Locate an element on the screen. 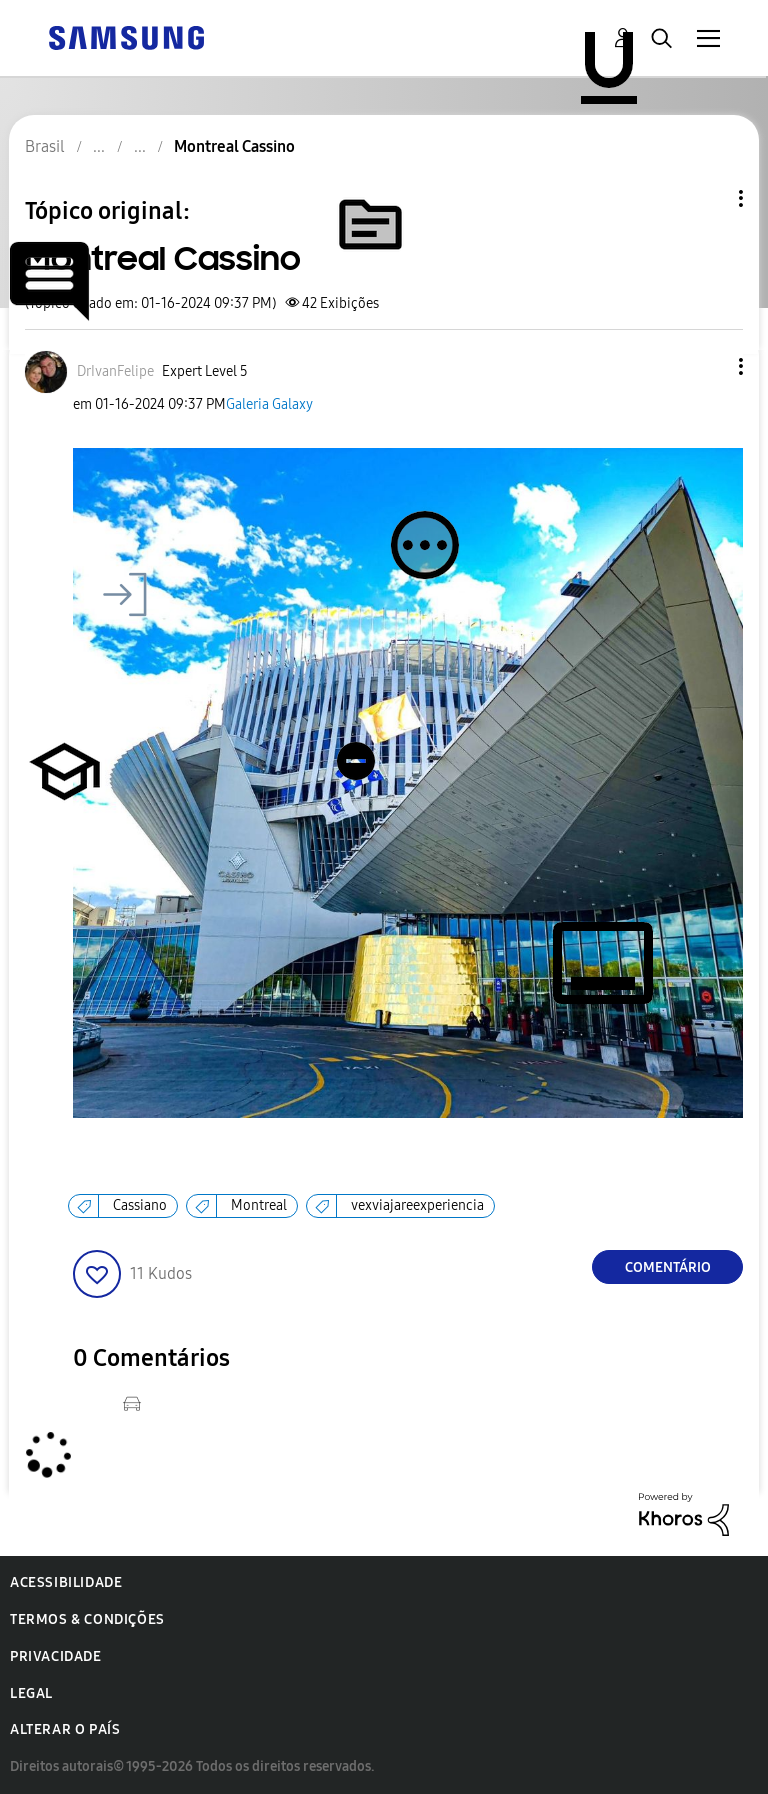 This screenshot has height=1794, width=768. open comments section is located at coordinates (49, 281).